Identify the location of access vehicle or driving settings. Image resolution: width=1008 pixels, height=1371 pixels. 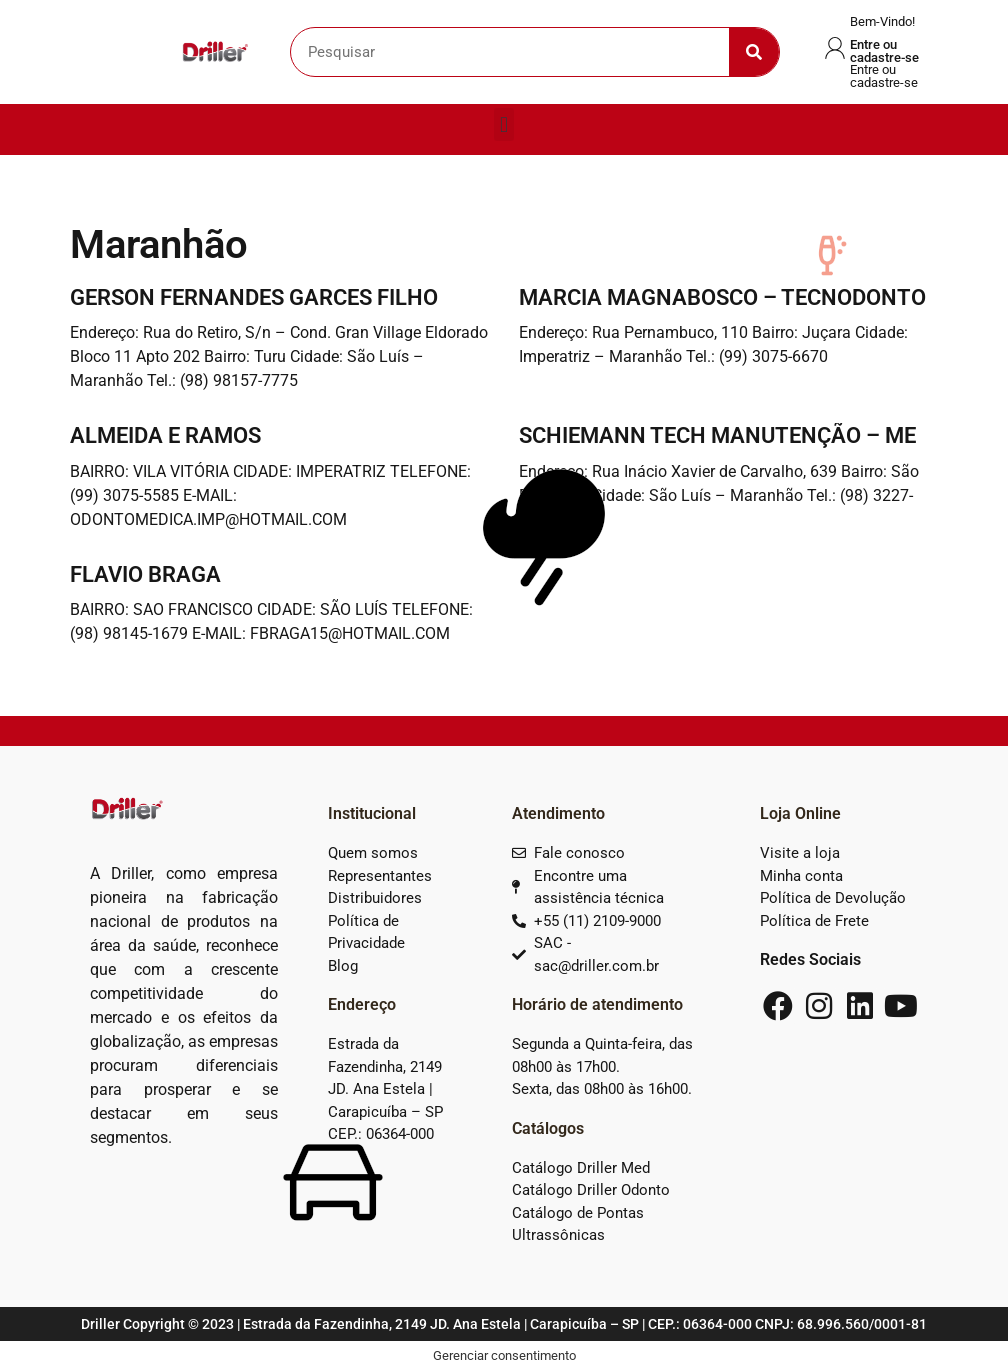
(333, 1184).